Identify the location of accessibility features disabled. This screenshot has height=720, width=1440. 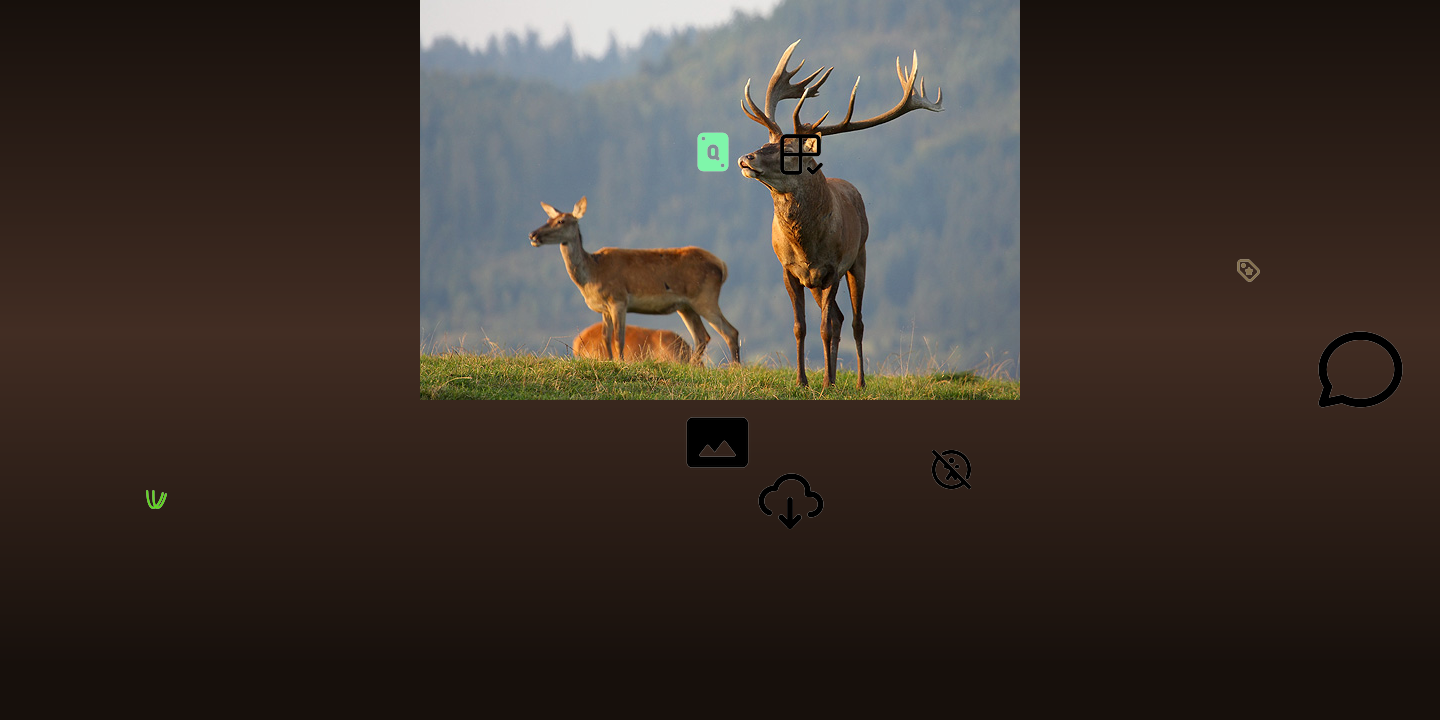
(951, 469).